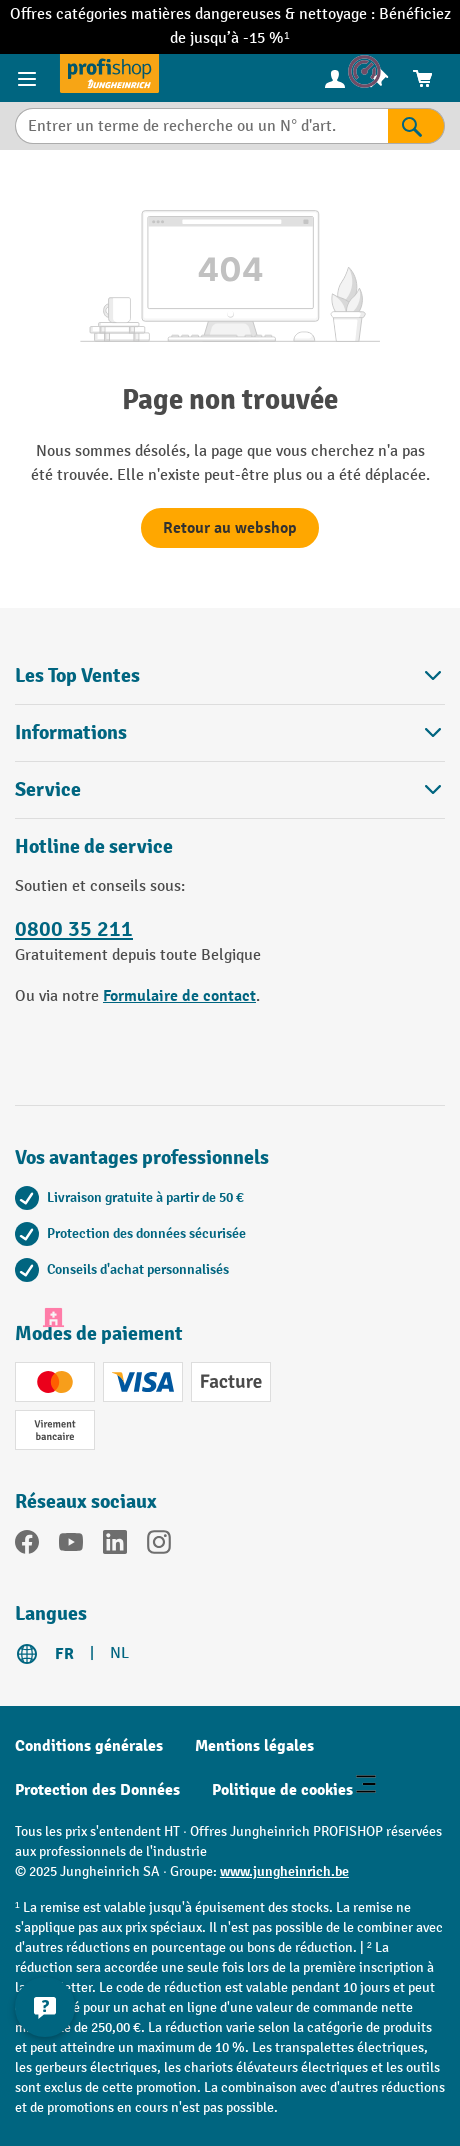 This screenshot has height=2146, width=460. I want to click on access the dashboard, so click(364, 71).